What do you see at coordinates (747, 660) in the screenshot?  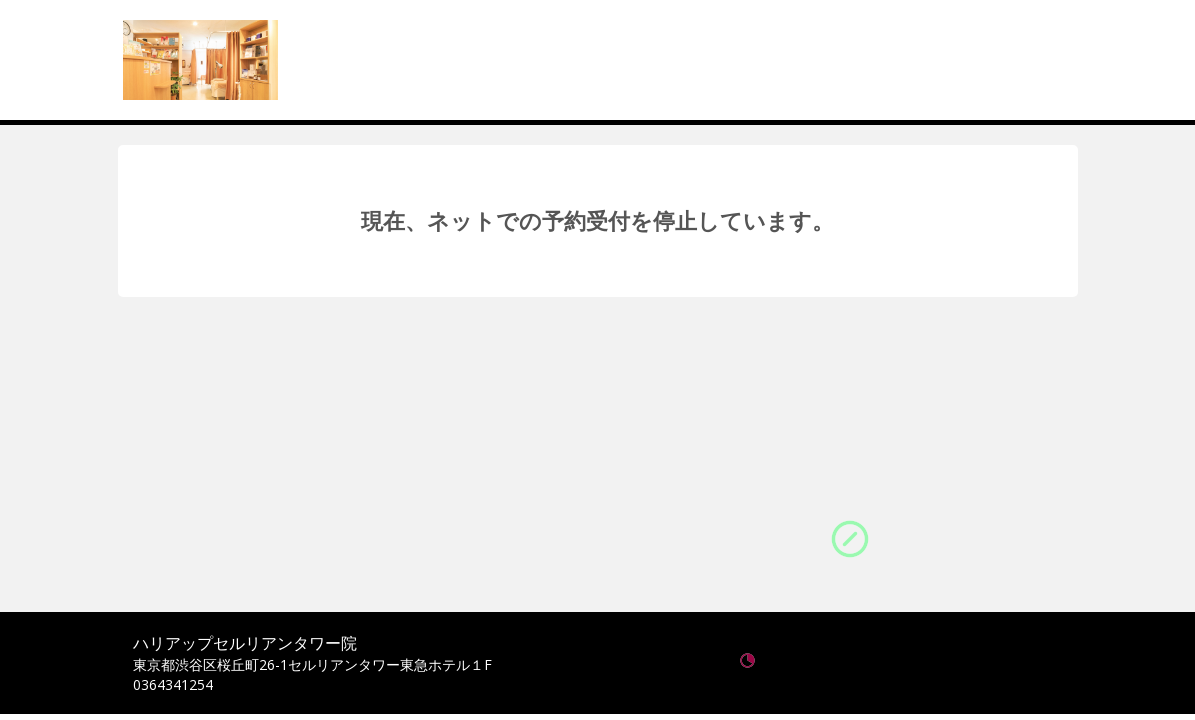 I see `indicates 33% progress or completion` at bounding box center [747, 660].